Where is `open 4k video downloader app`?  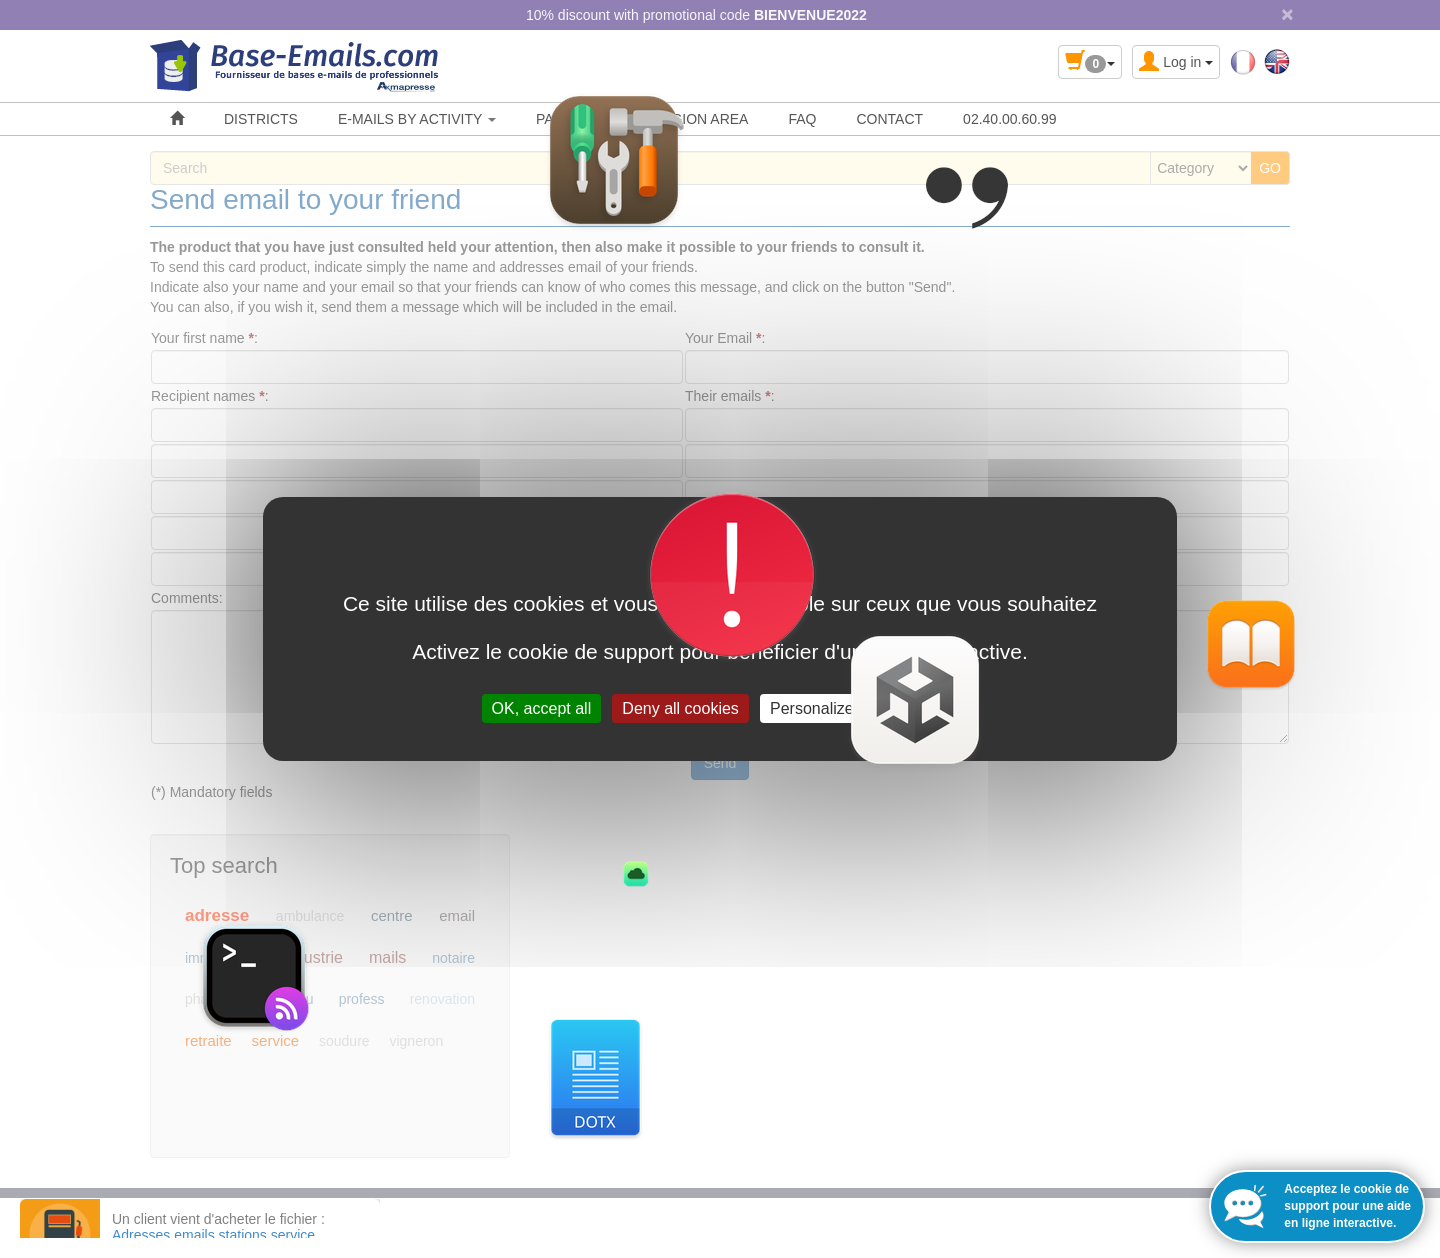 open 4k video downloader app is located at coordinates (636, 874).